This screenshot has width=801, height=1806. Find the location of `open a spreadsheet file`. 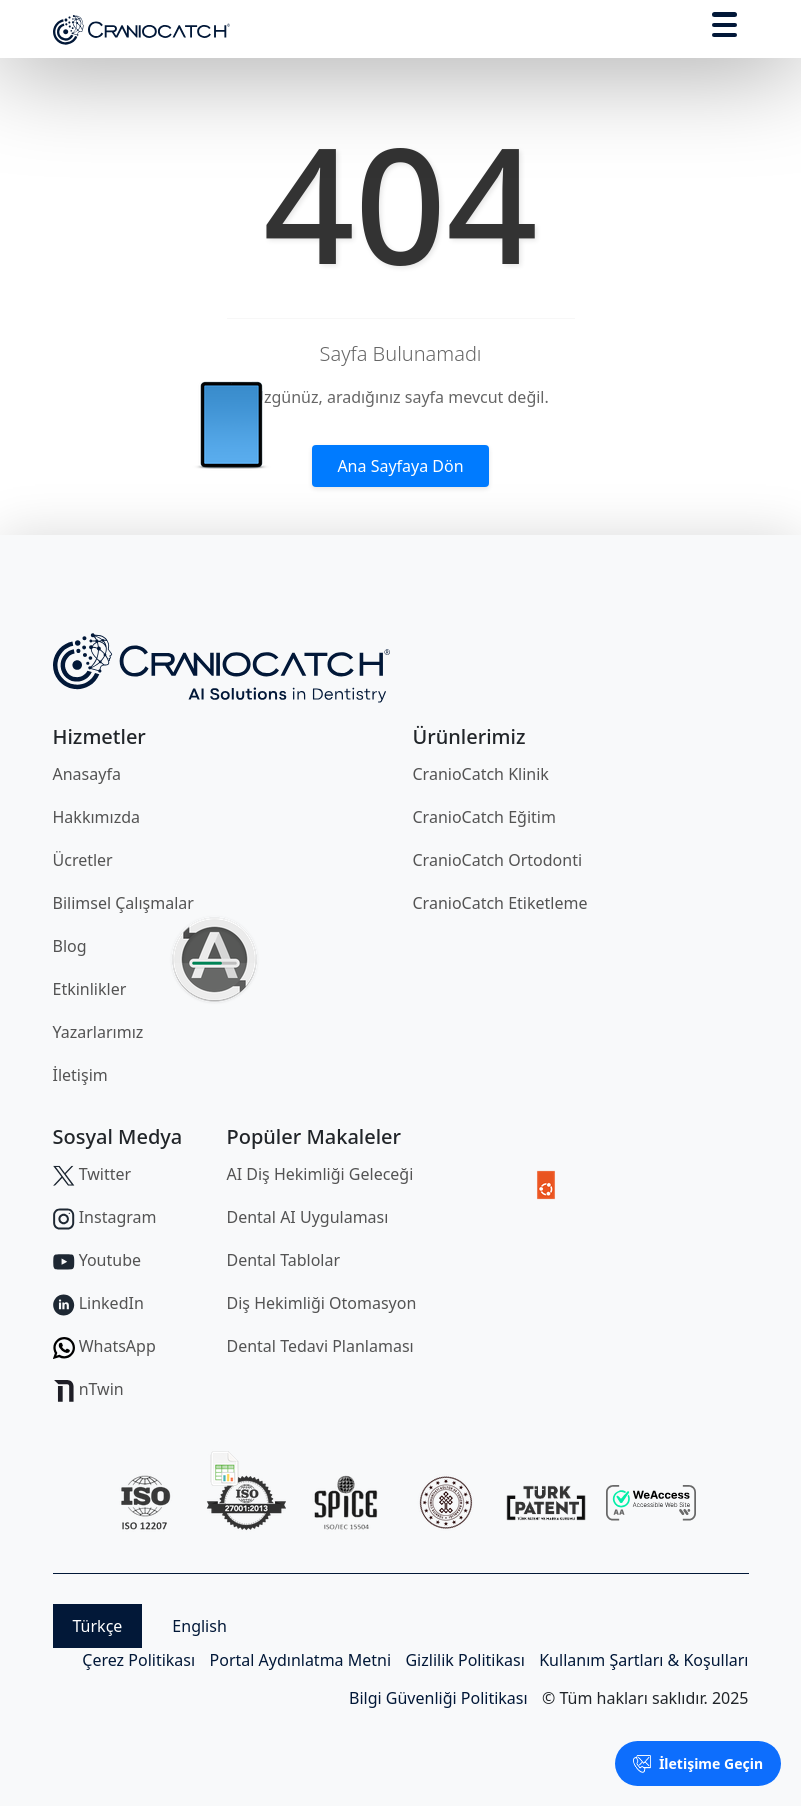

open a spreadsheet file is located at coordinates (224, 1468).